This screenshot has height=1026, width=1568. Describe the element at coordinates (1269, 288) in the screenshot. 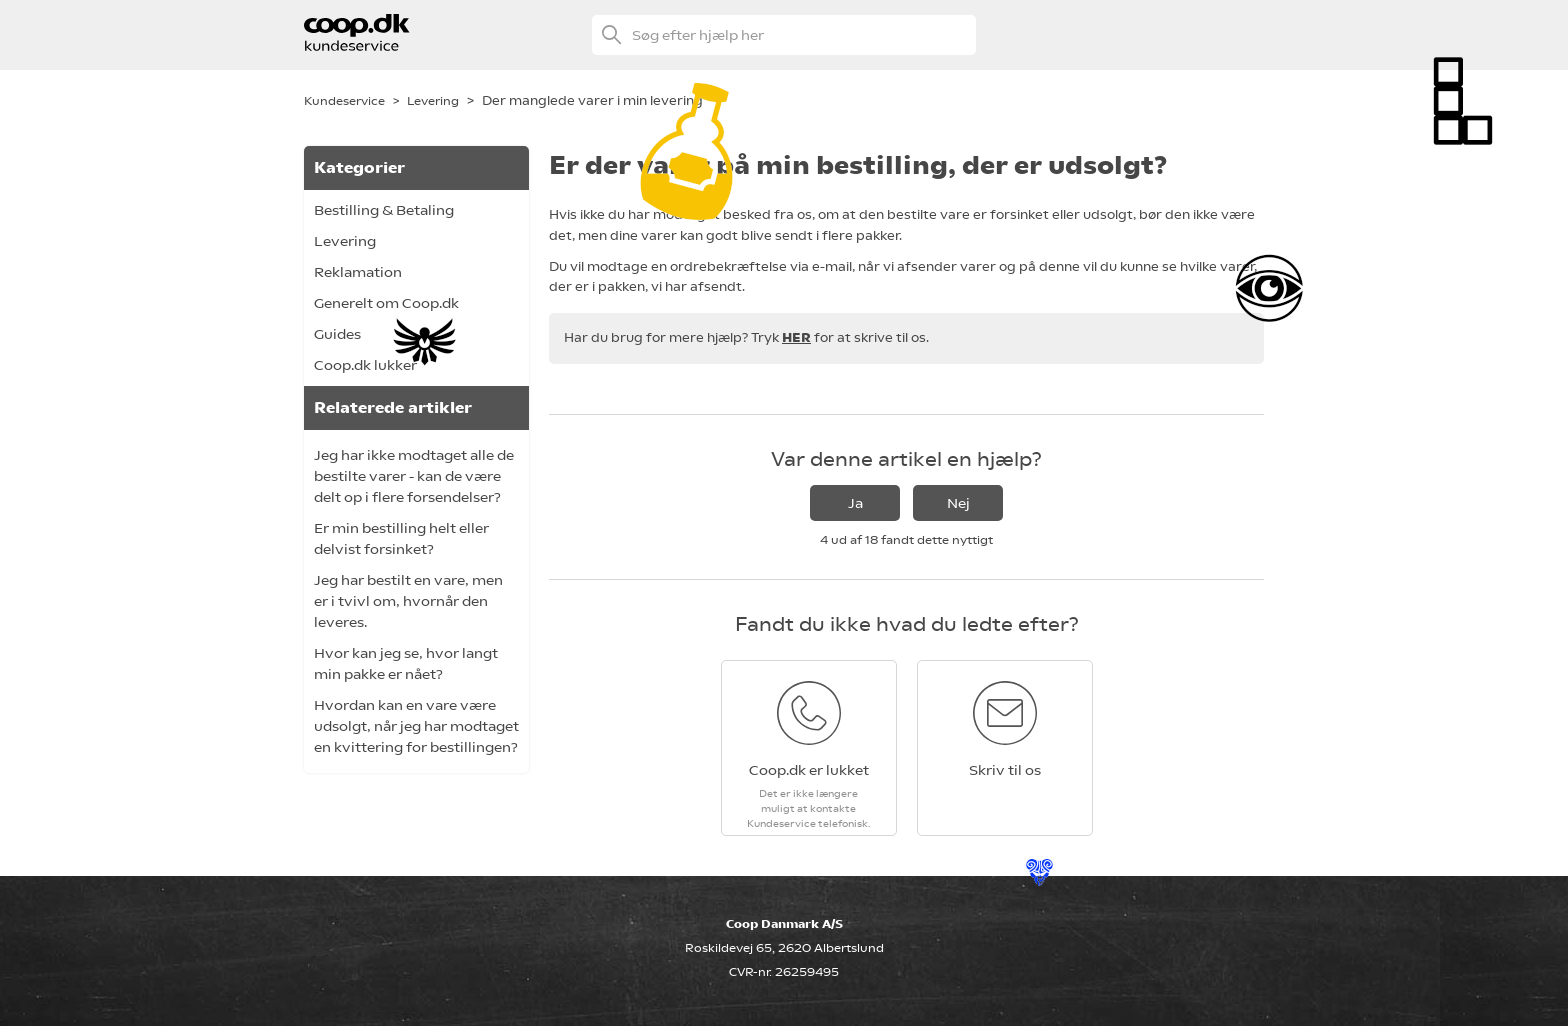

I see `toggle password visibility off` at that location.